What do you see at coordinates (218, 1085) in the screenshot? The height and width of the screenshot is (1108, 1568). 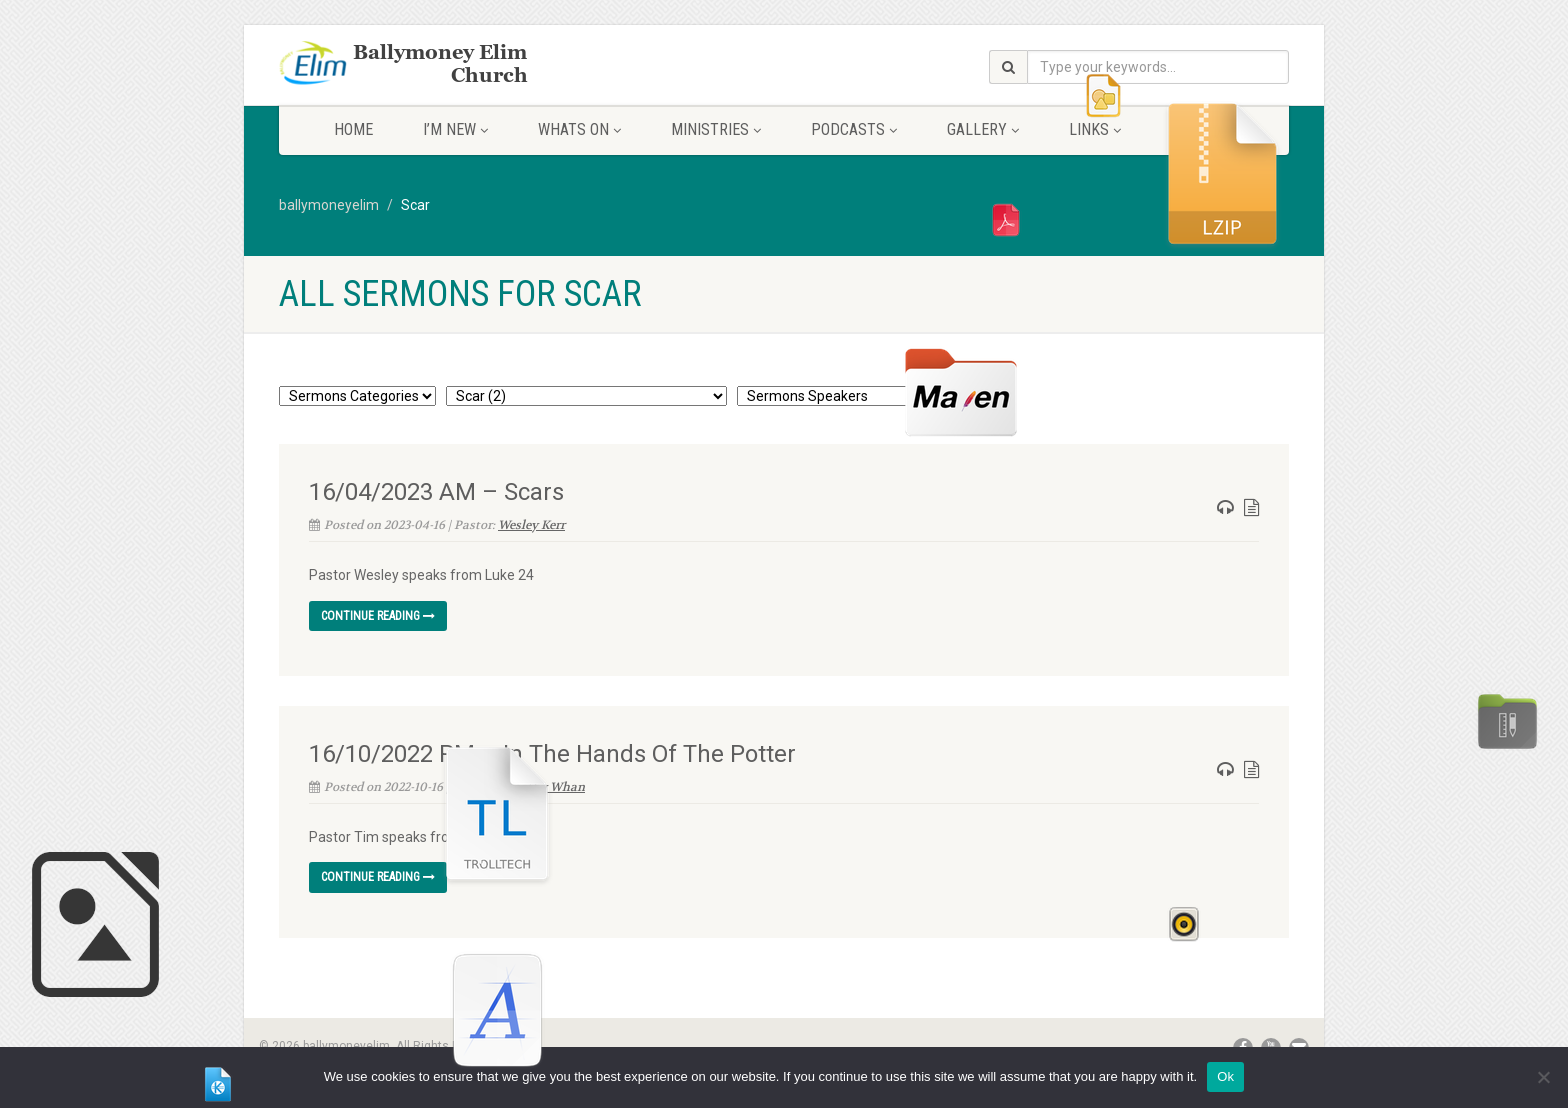 I see `open a KMyMoney financial data file` at bounding box center [218, 1085].